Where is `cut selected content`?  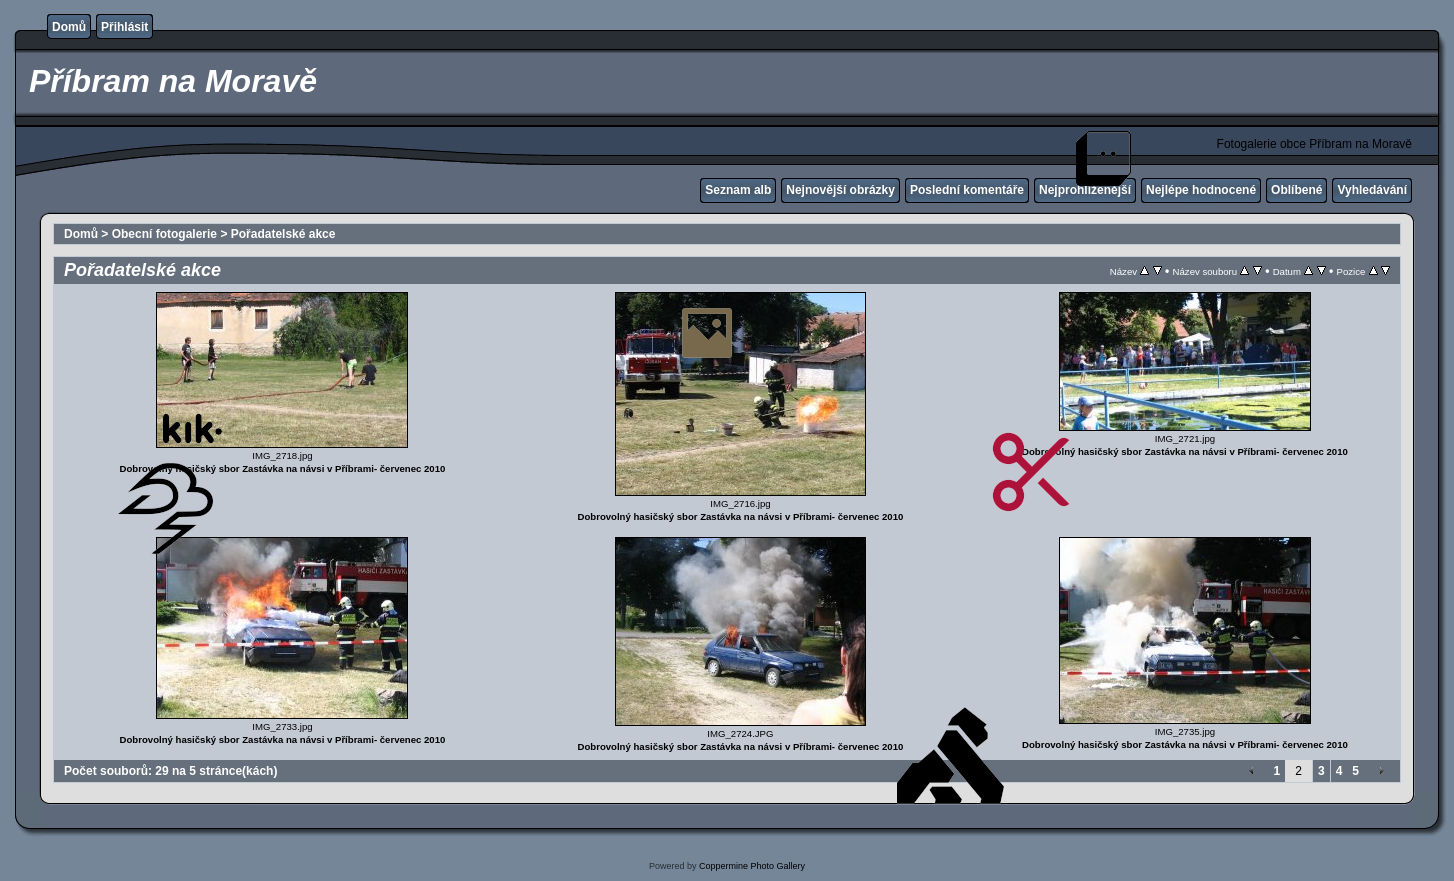 cut selected content is located at coordinates (1032, 472).